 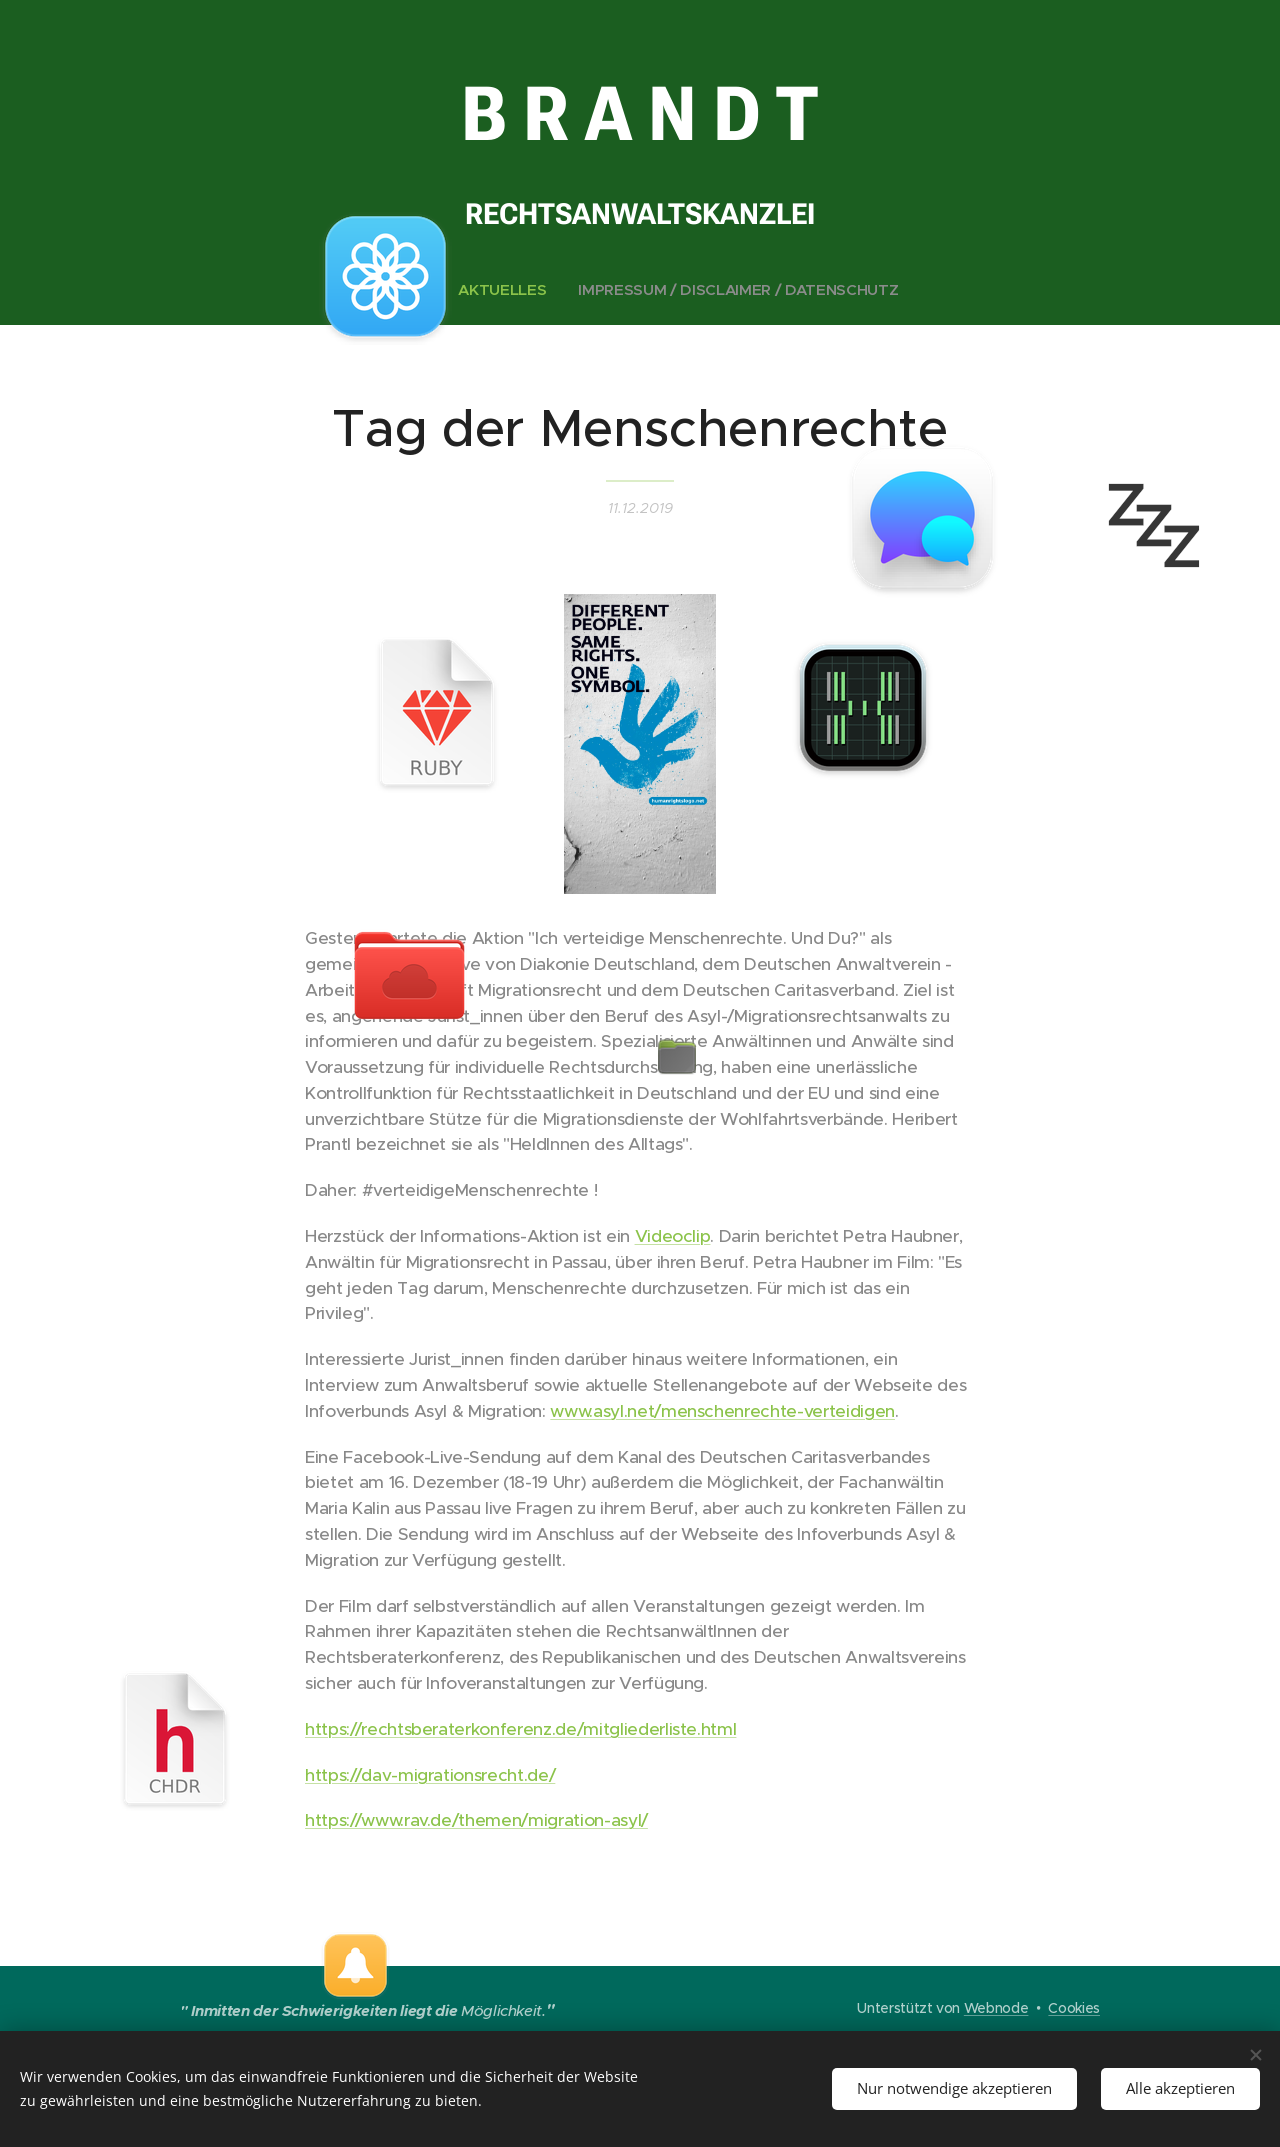 I want to click on access a remote or network folder, so click(x=677, y=1056).